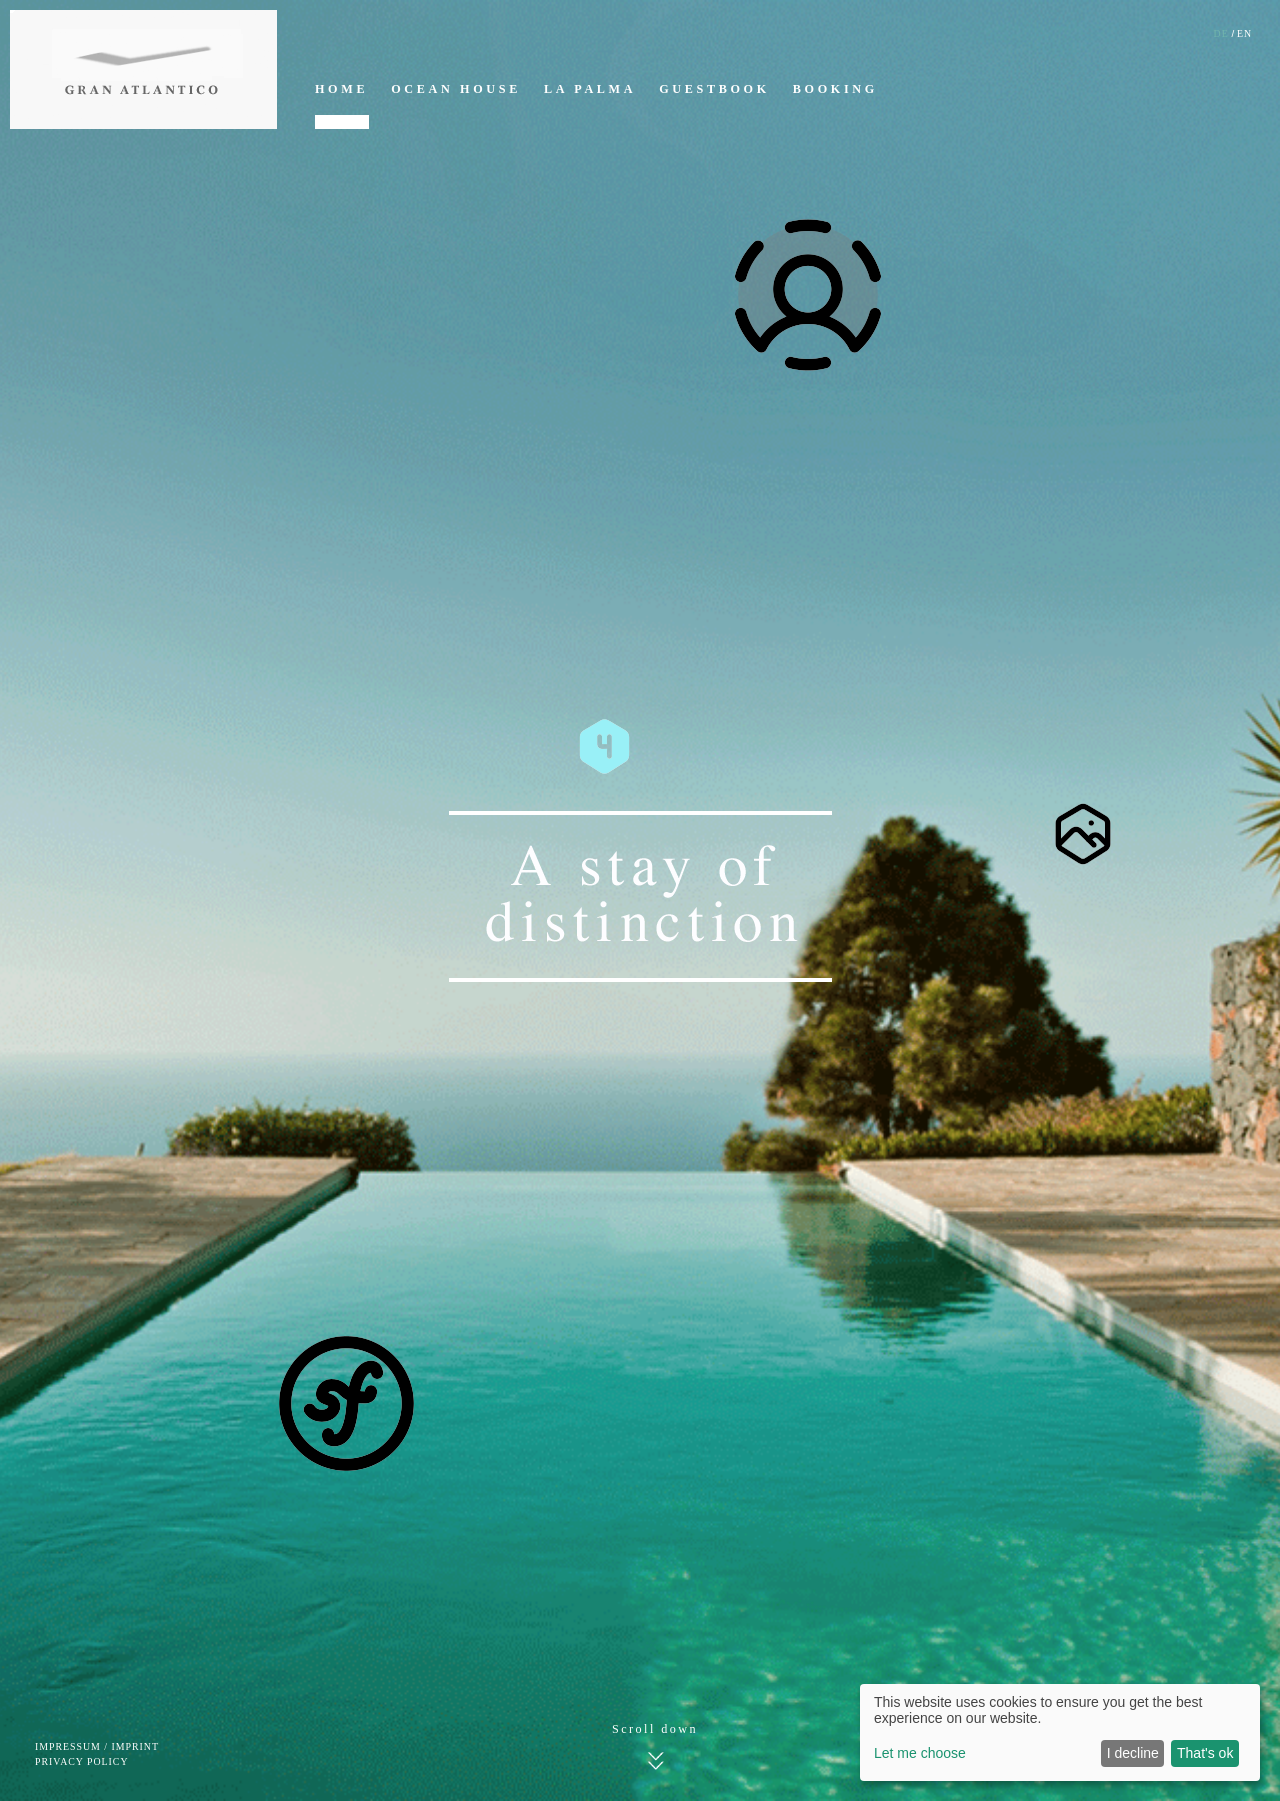 The image size is (1280, 1801). Describe the element at coordinates (346, 1403) in the screenshot. I see `symfony framework logo` at that location.